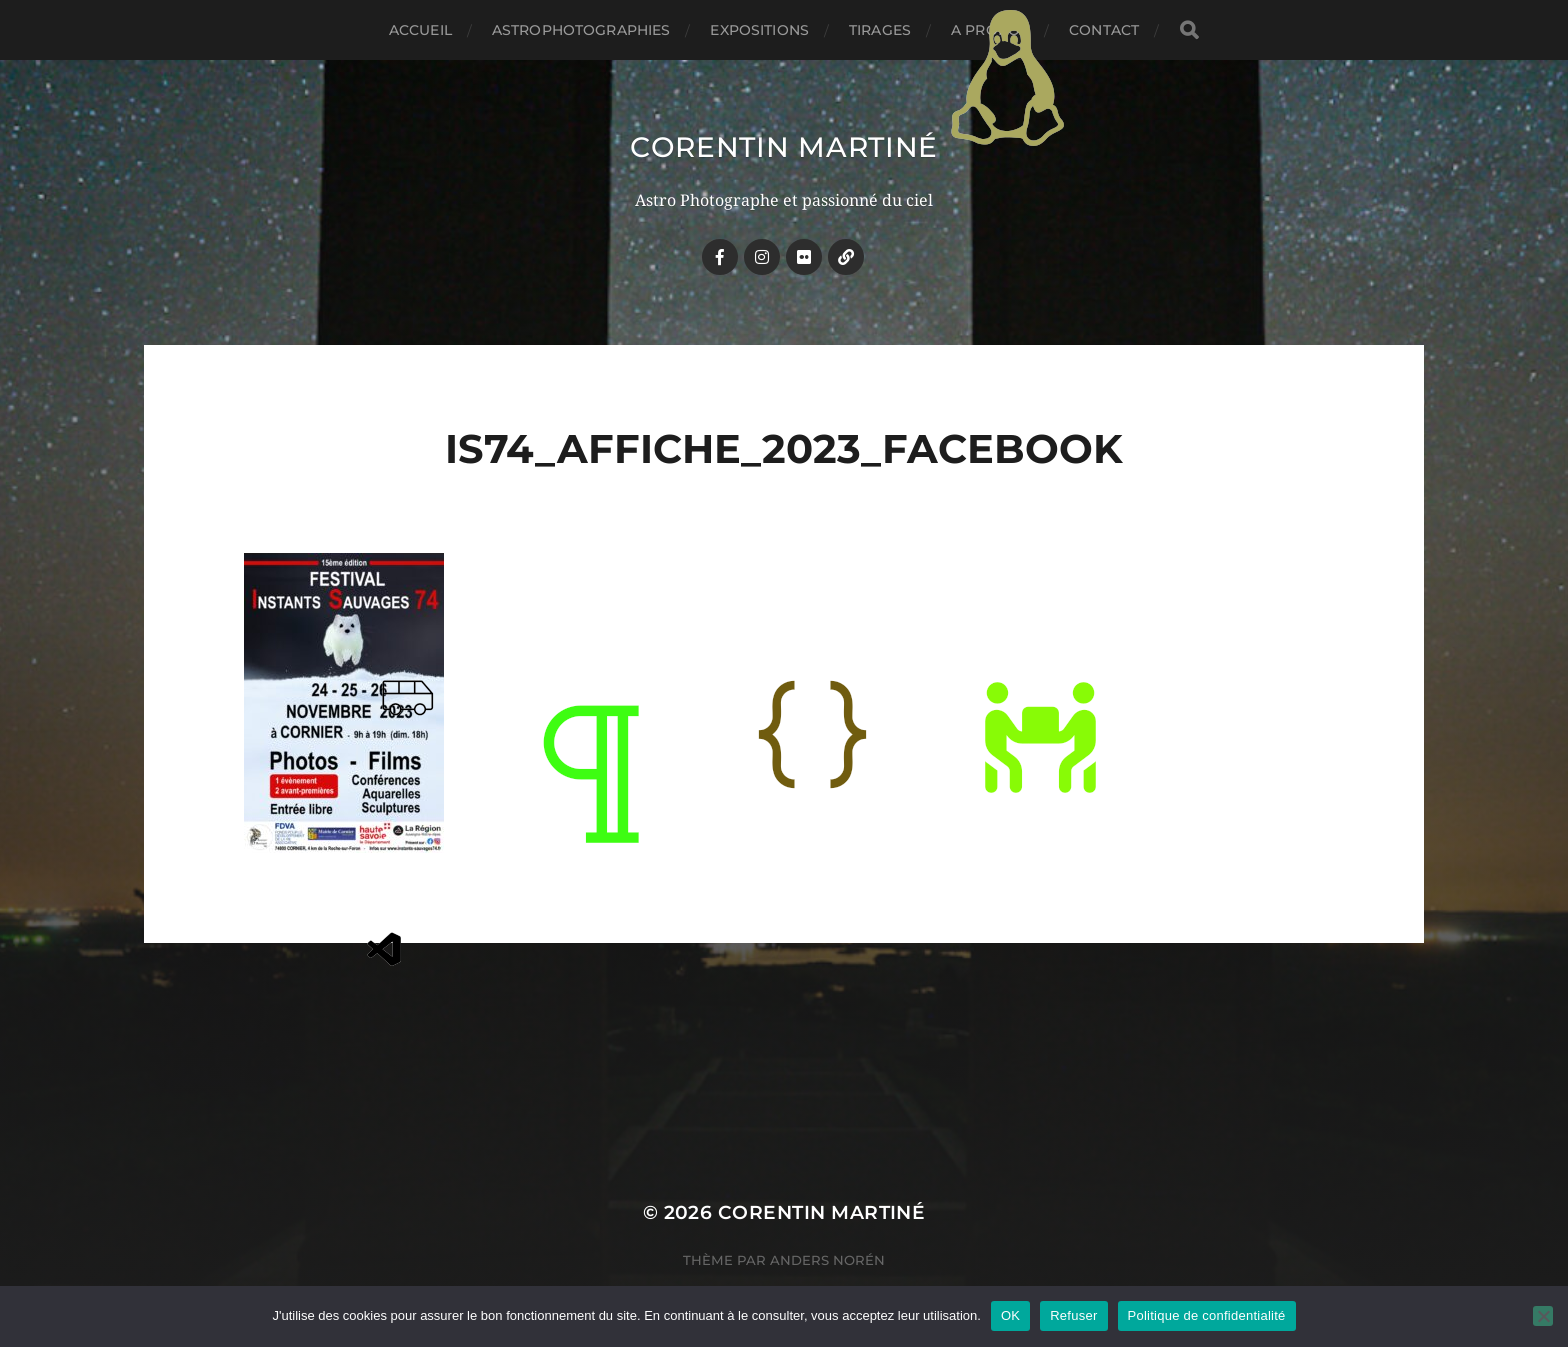 This screenshot has width=1568, height=1347. I want to click on toggle whitespace visibility in editor, so click(596, 779).